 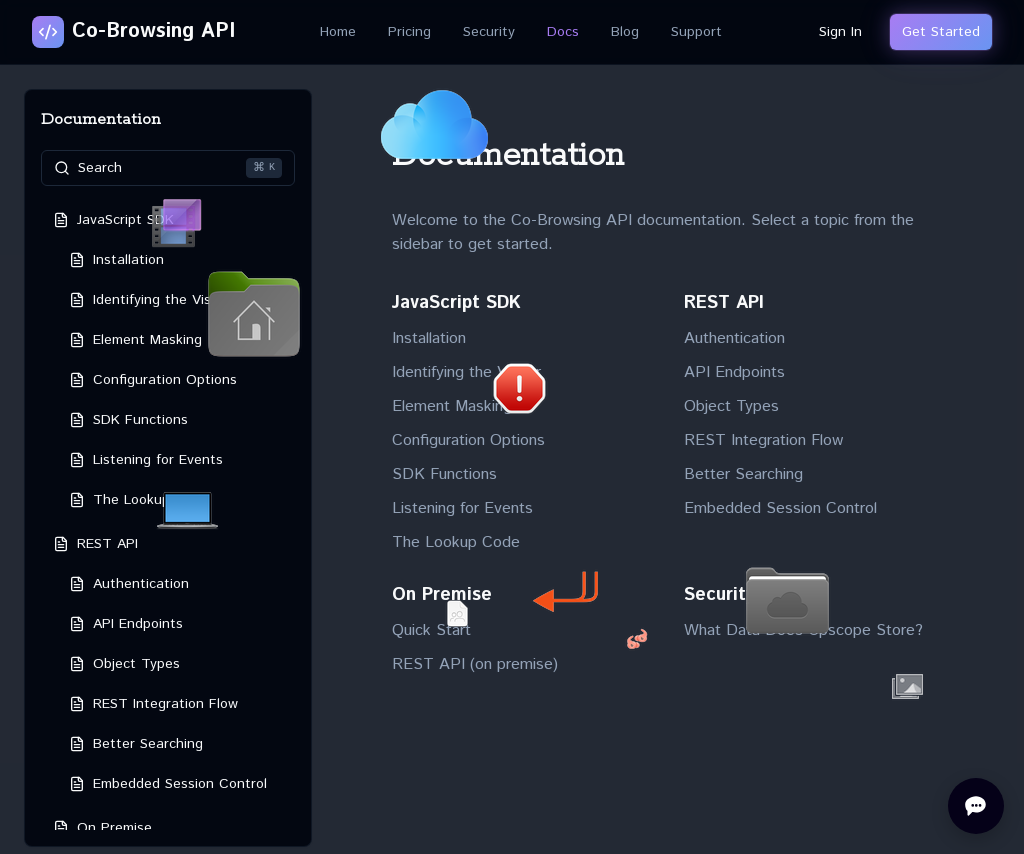 I want to click on represents a macbook pro device in system settings, so click(x=187, y=505).